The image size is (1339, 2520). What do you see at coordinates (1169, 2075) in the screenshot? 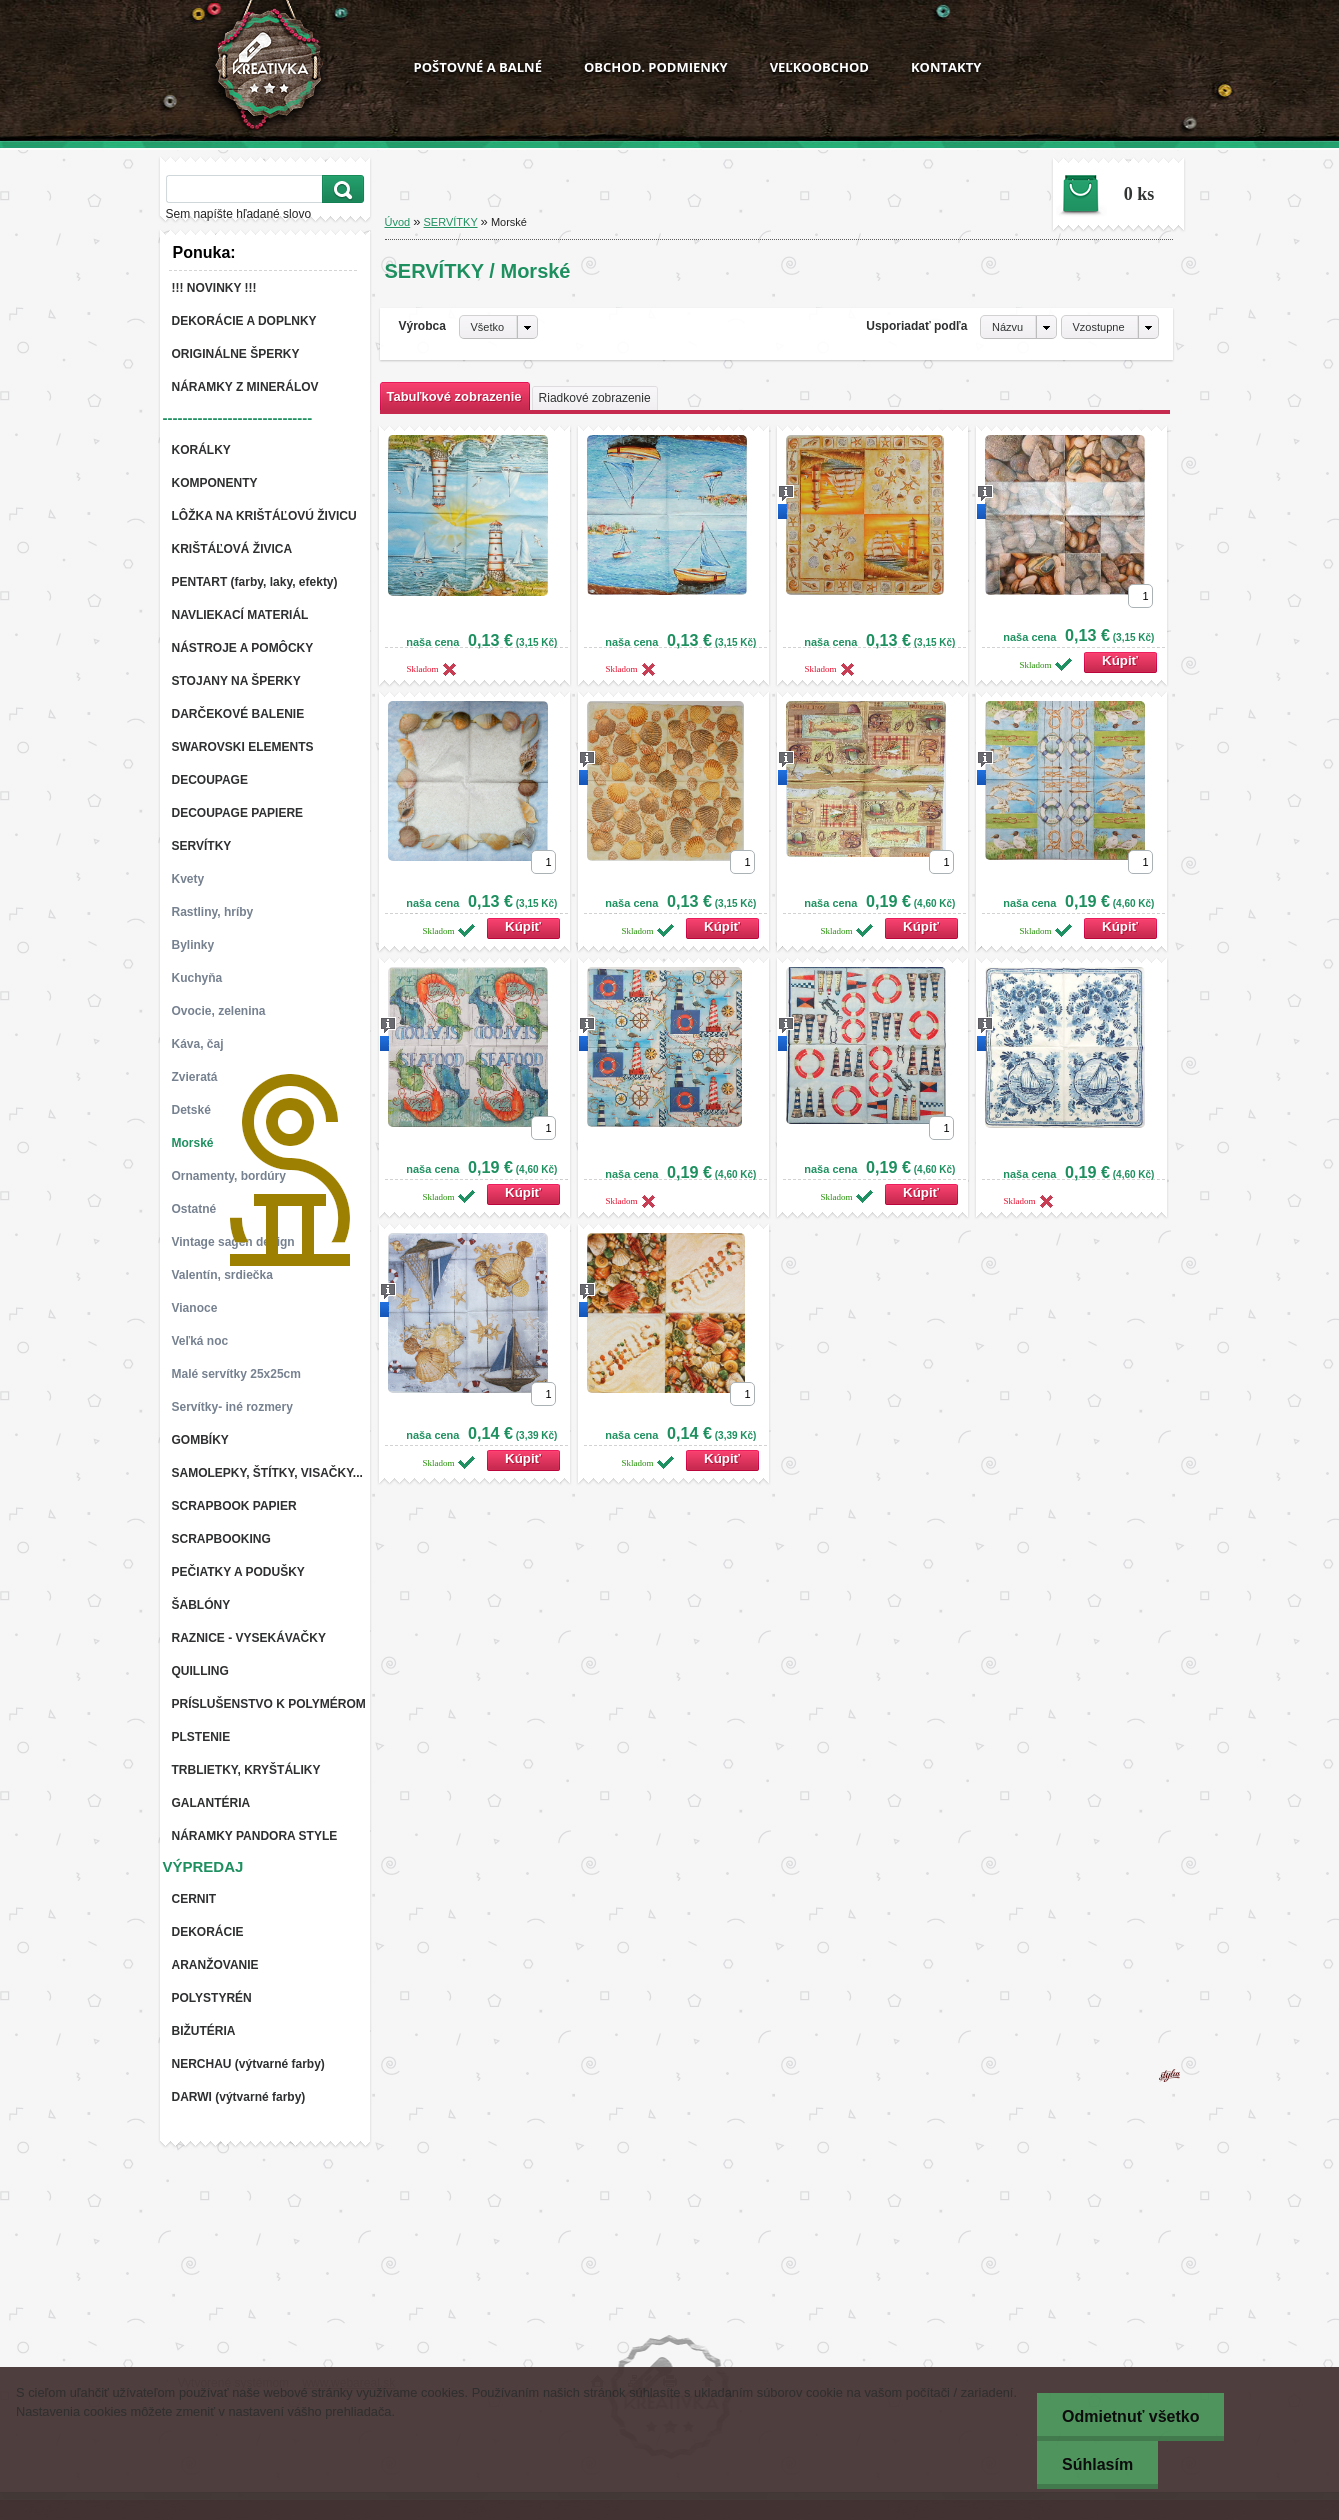
I see `stylus CSS preprocessor logo` at bounding box center [1169, 2075].